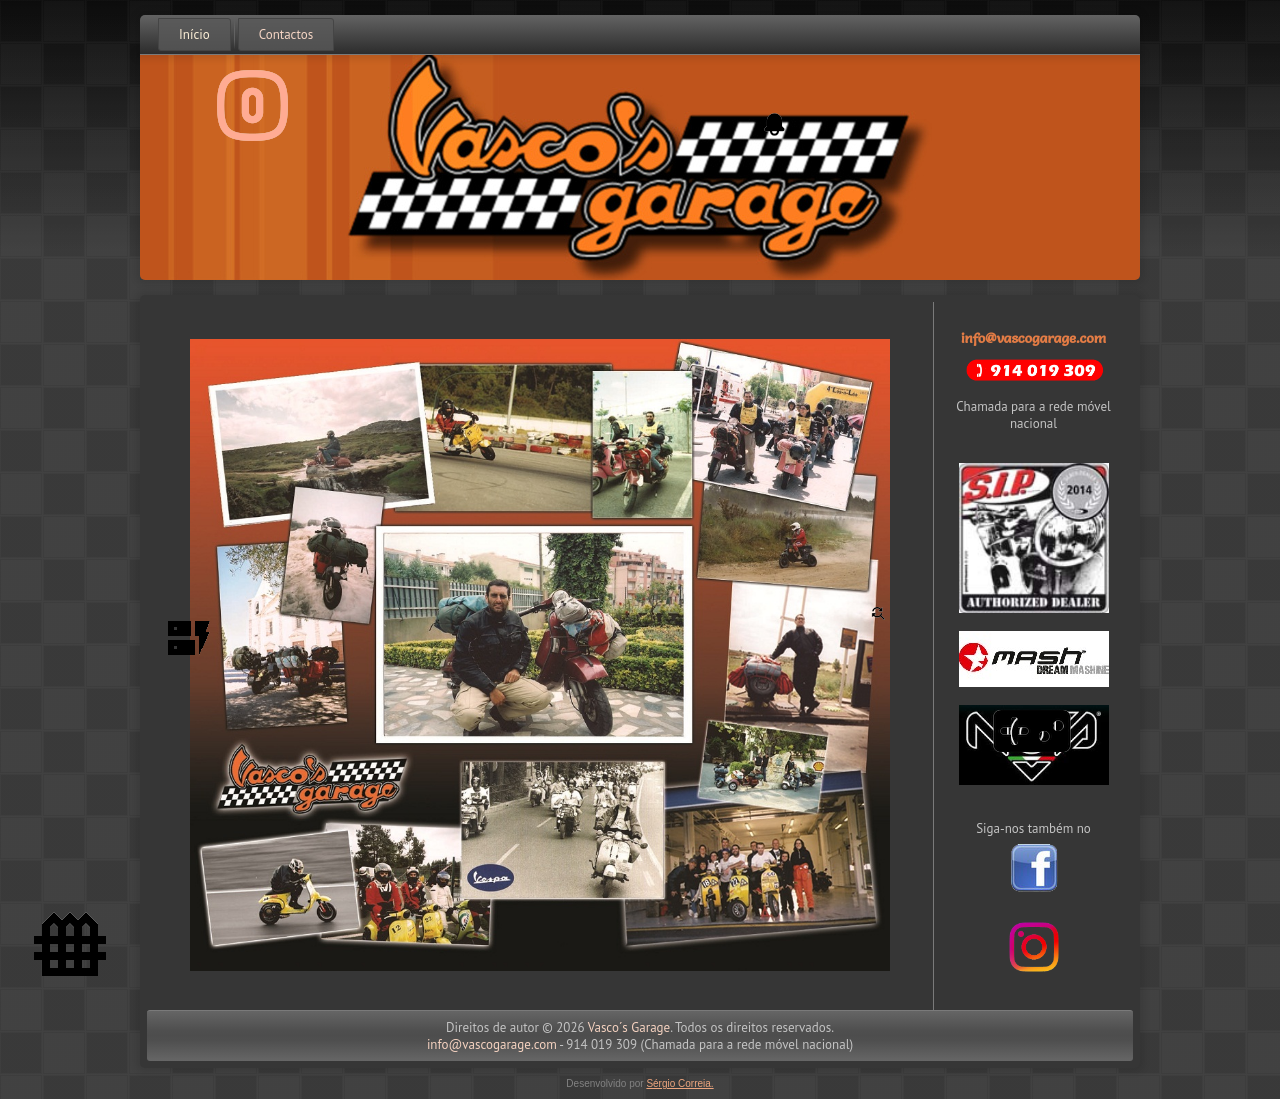 The image size is (1280, 1099). I want to click on find and replace text or content, so click(878, 613).